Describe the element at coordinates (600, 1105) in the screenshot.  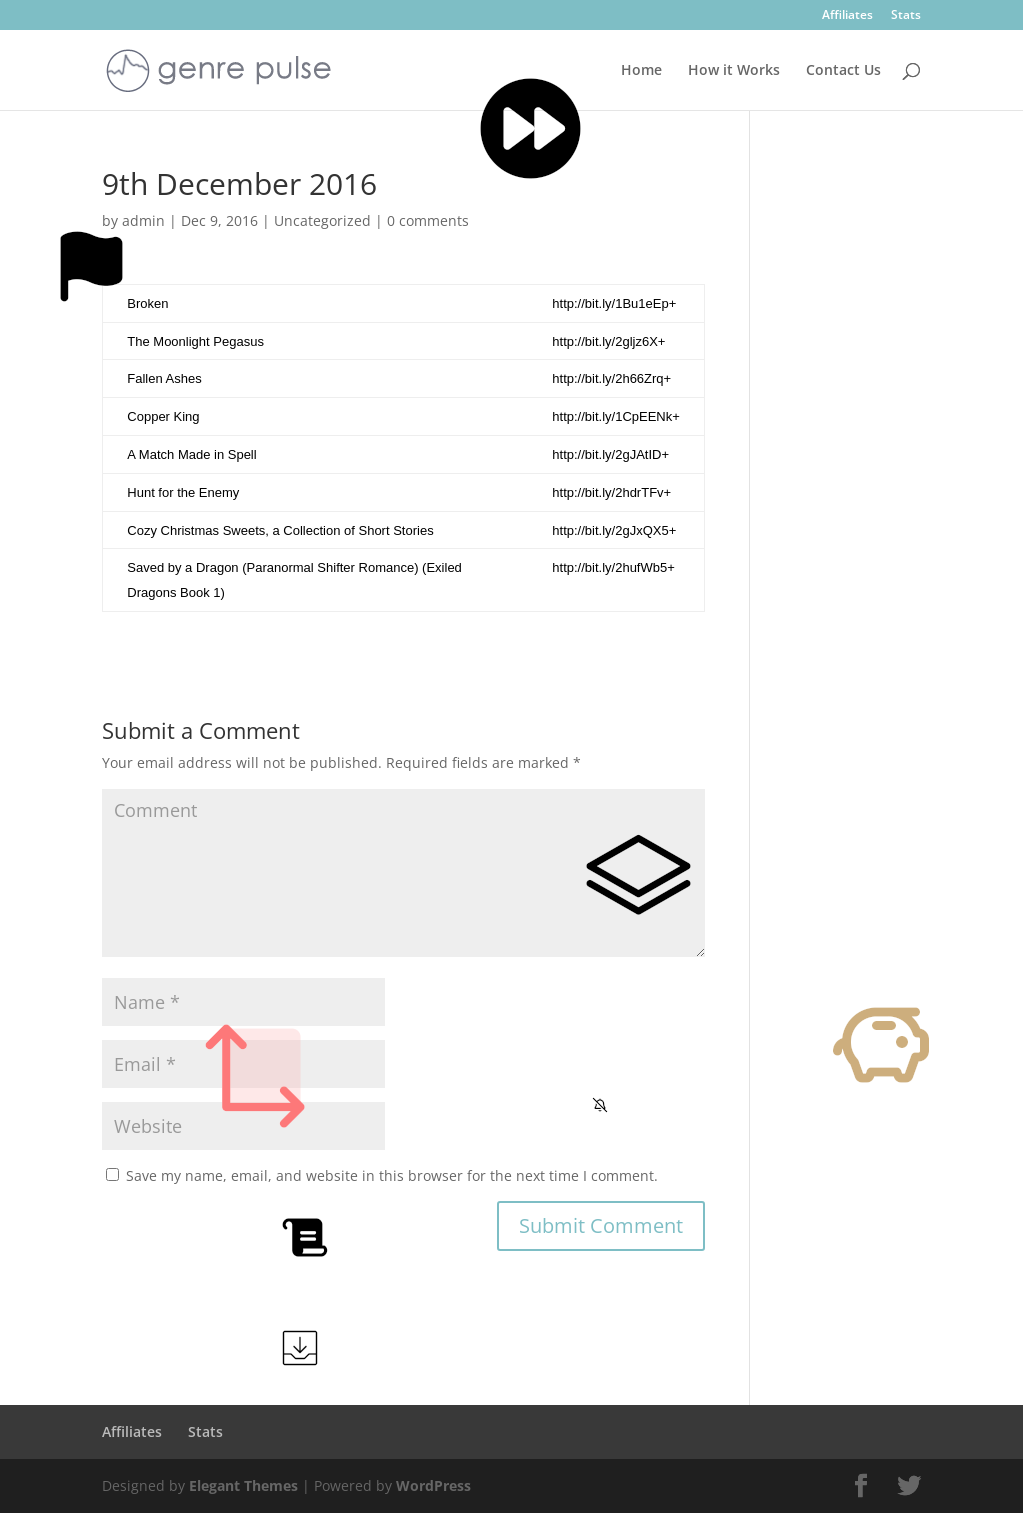
I see `mute notifications` at that location.